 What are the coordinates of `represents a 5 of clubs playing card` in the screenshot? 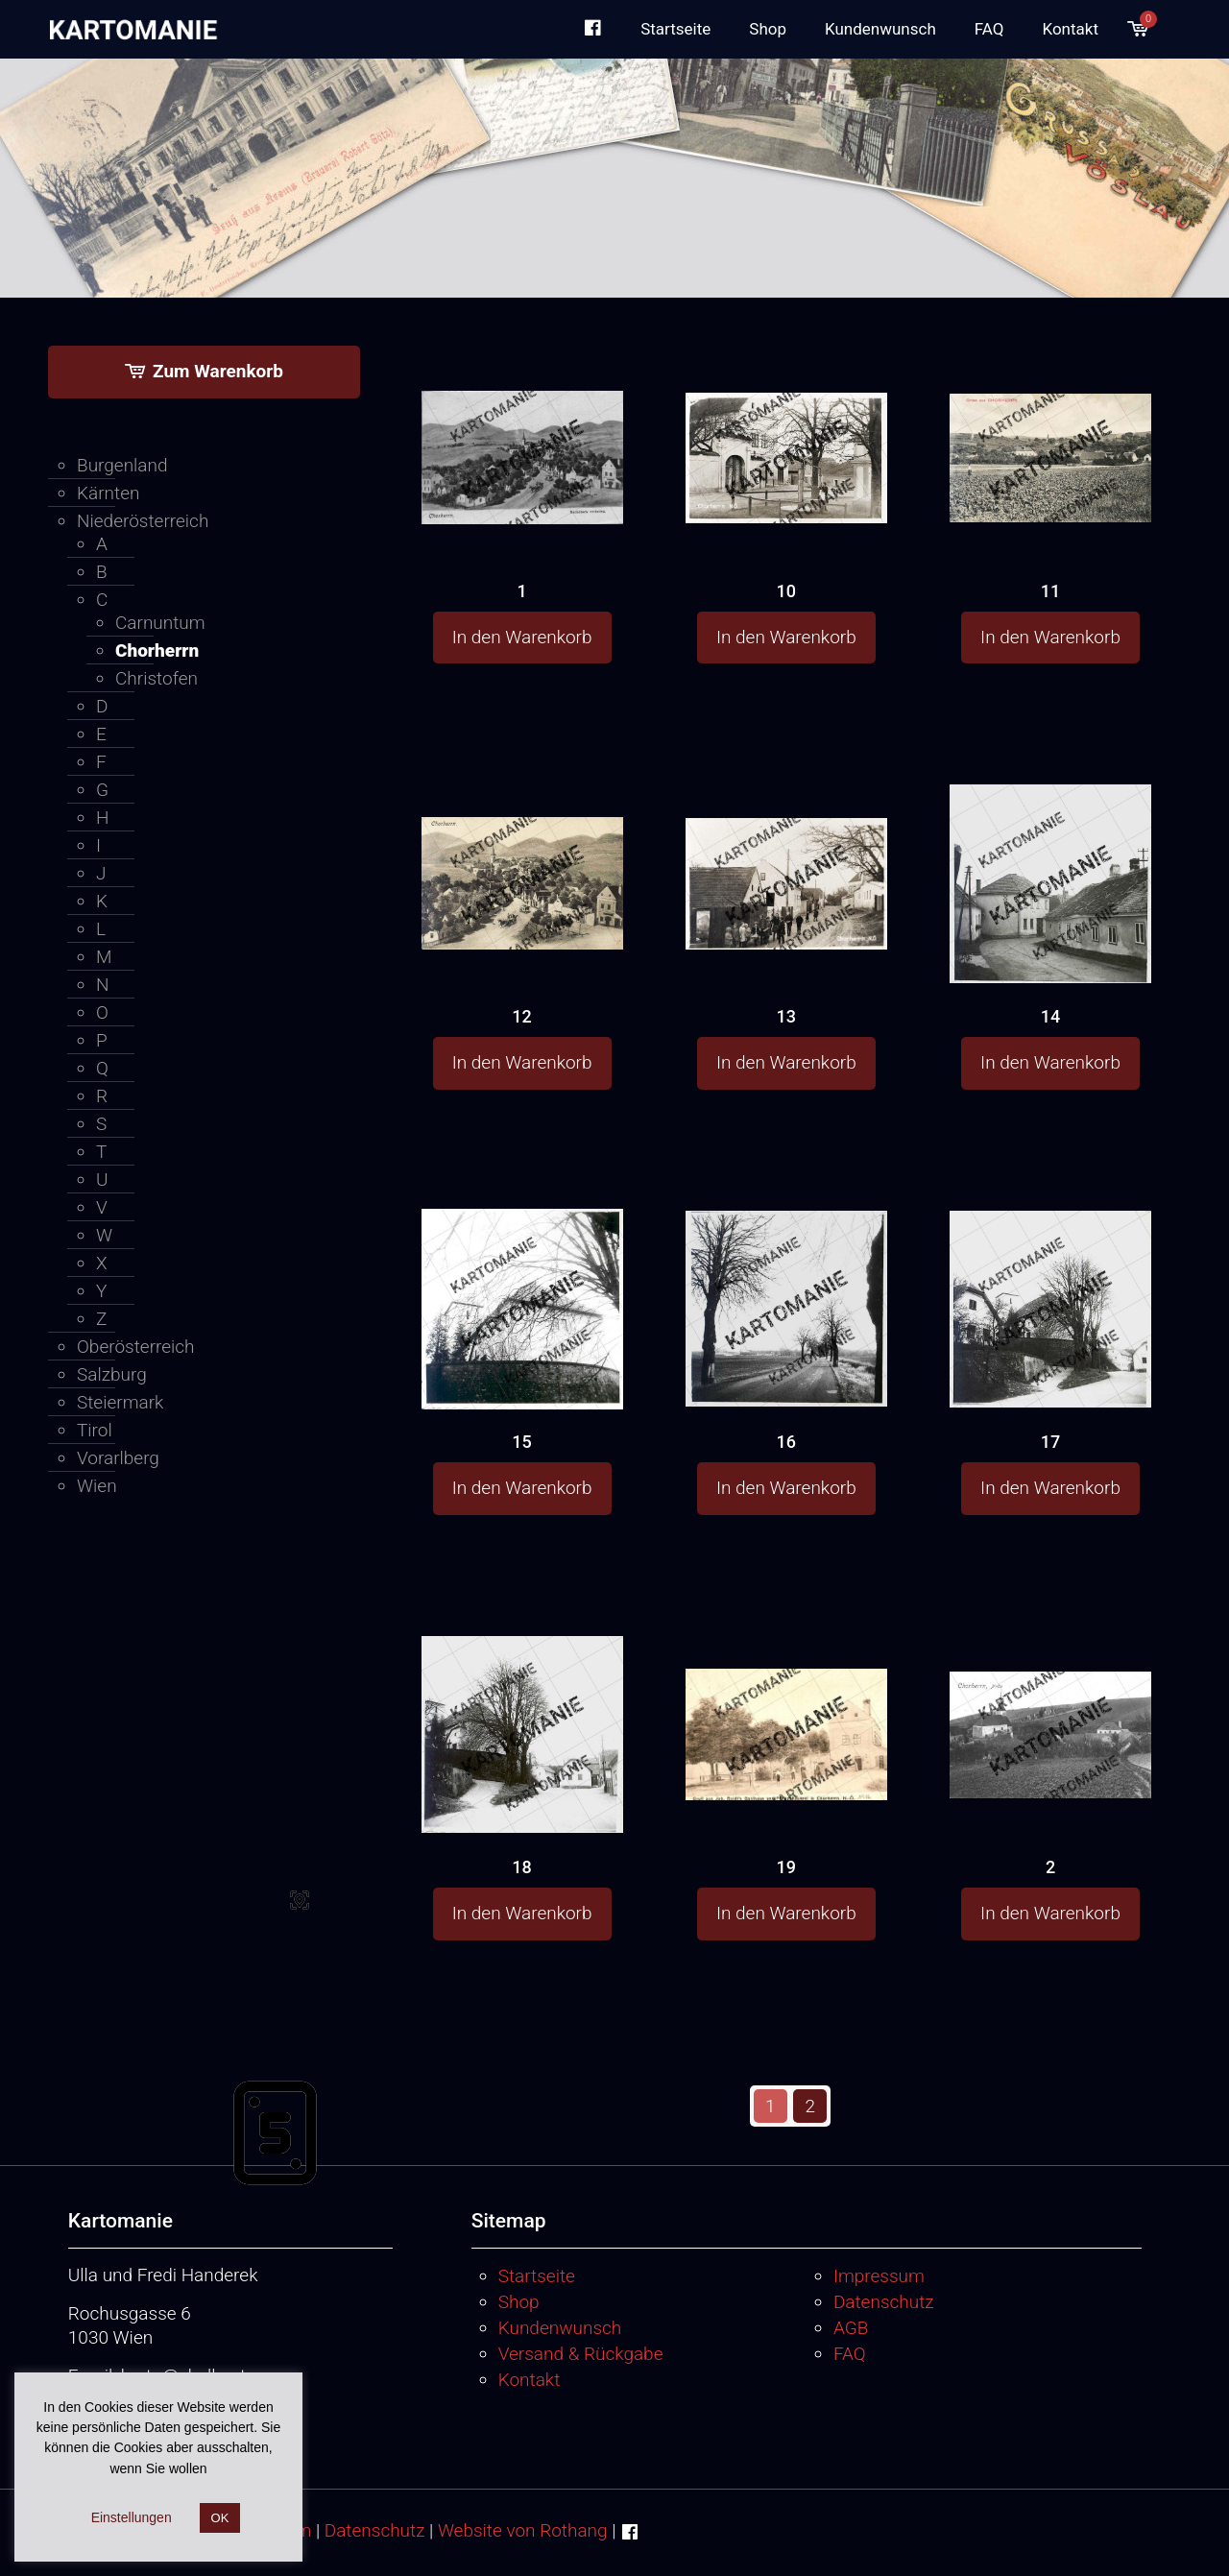 It's located at (275, 2132).